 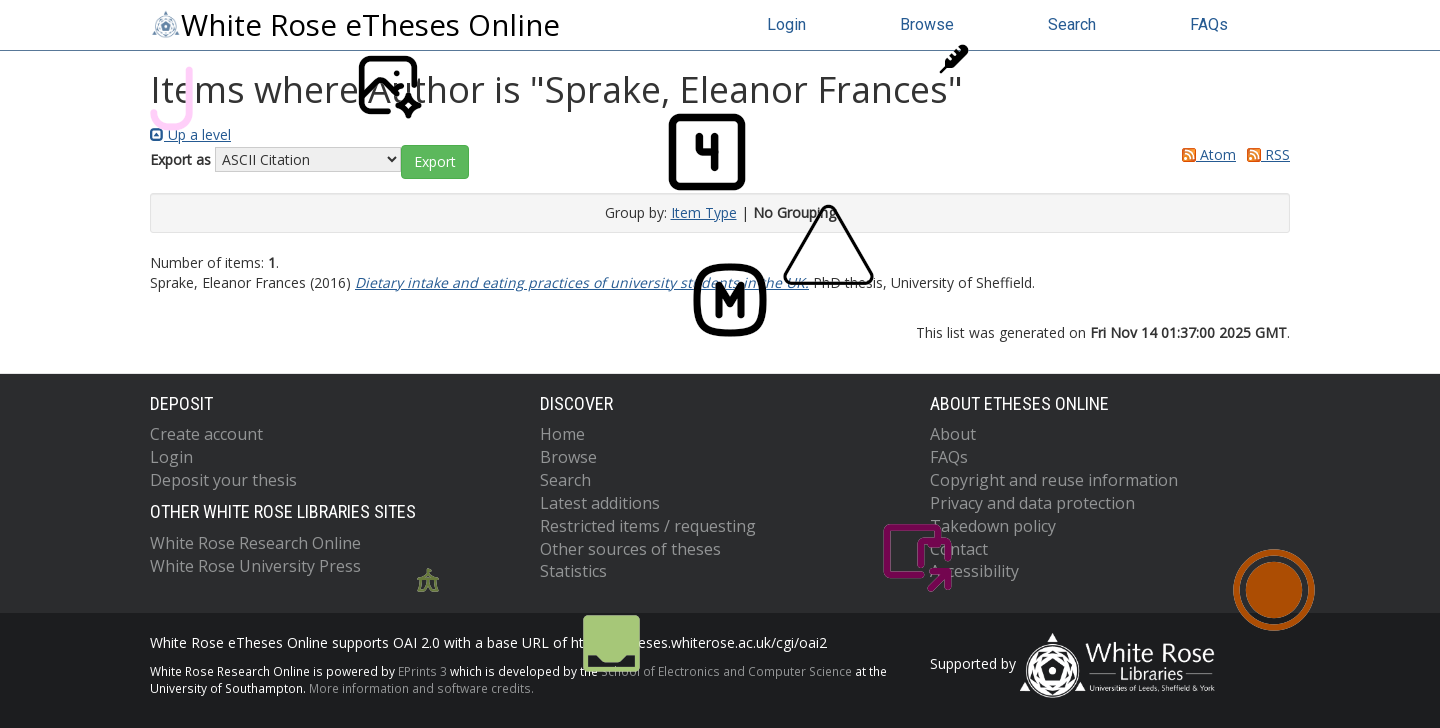 I want to click on access your inbox or messages, so click(x=611, y=643).